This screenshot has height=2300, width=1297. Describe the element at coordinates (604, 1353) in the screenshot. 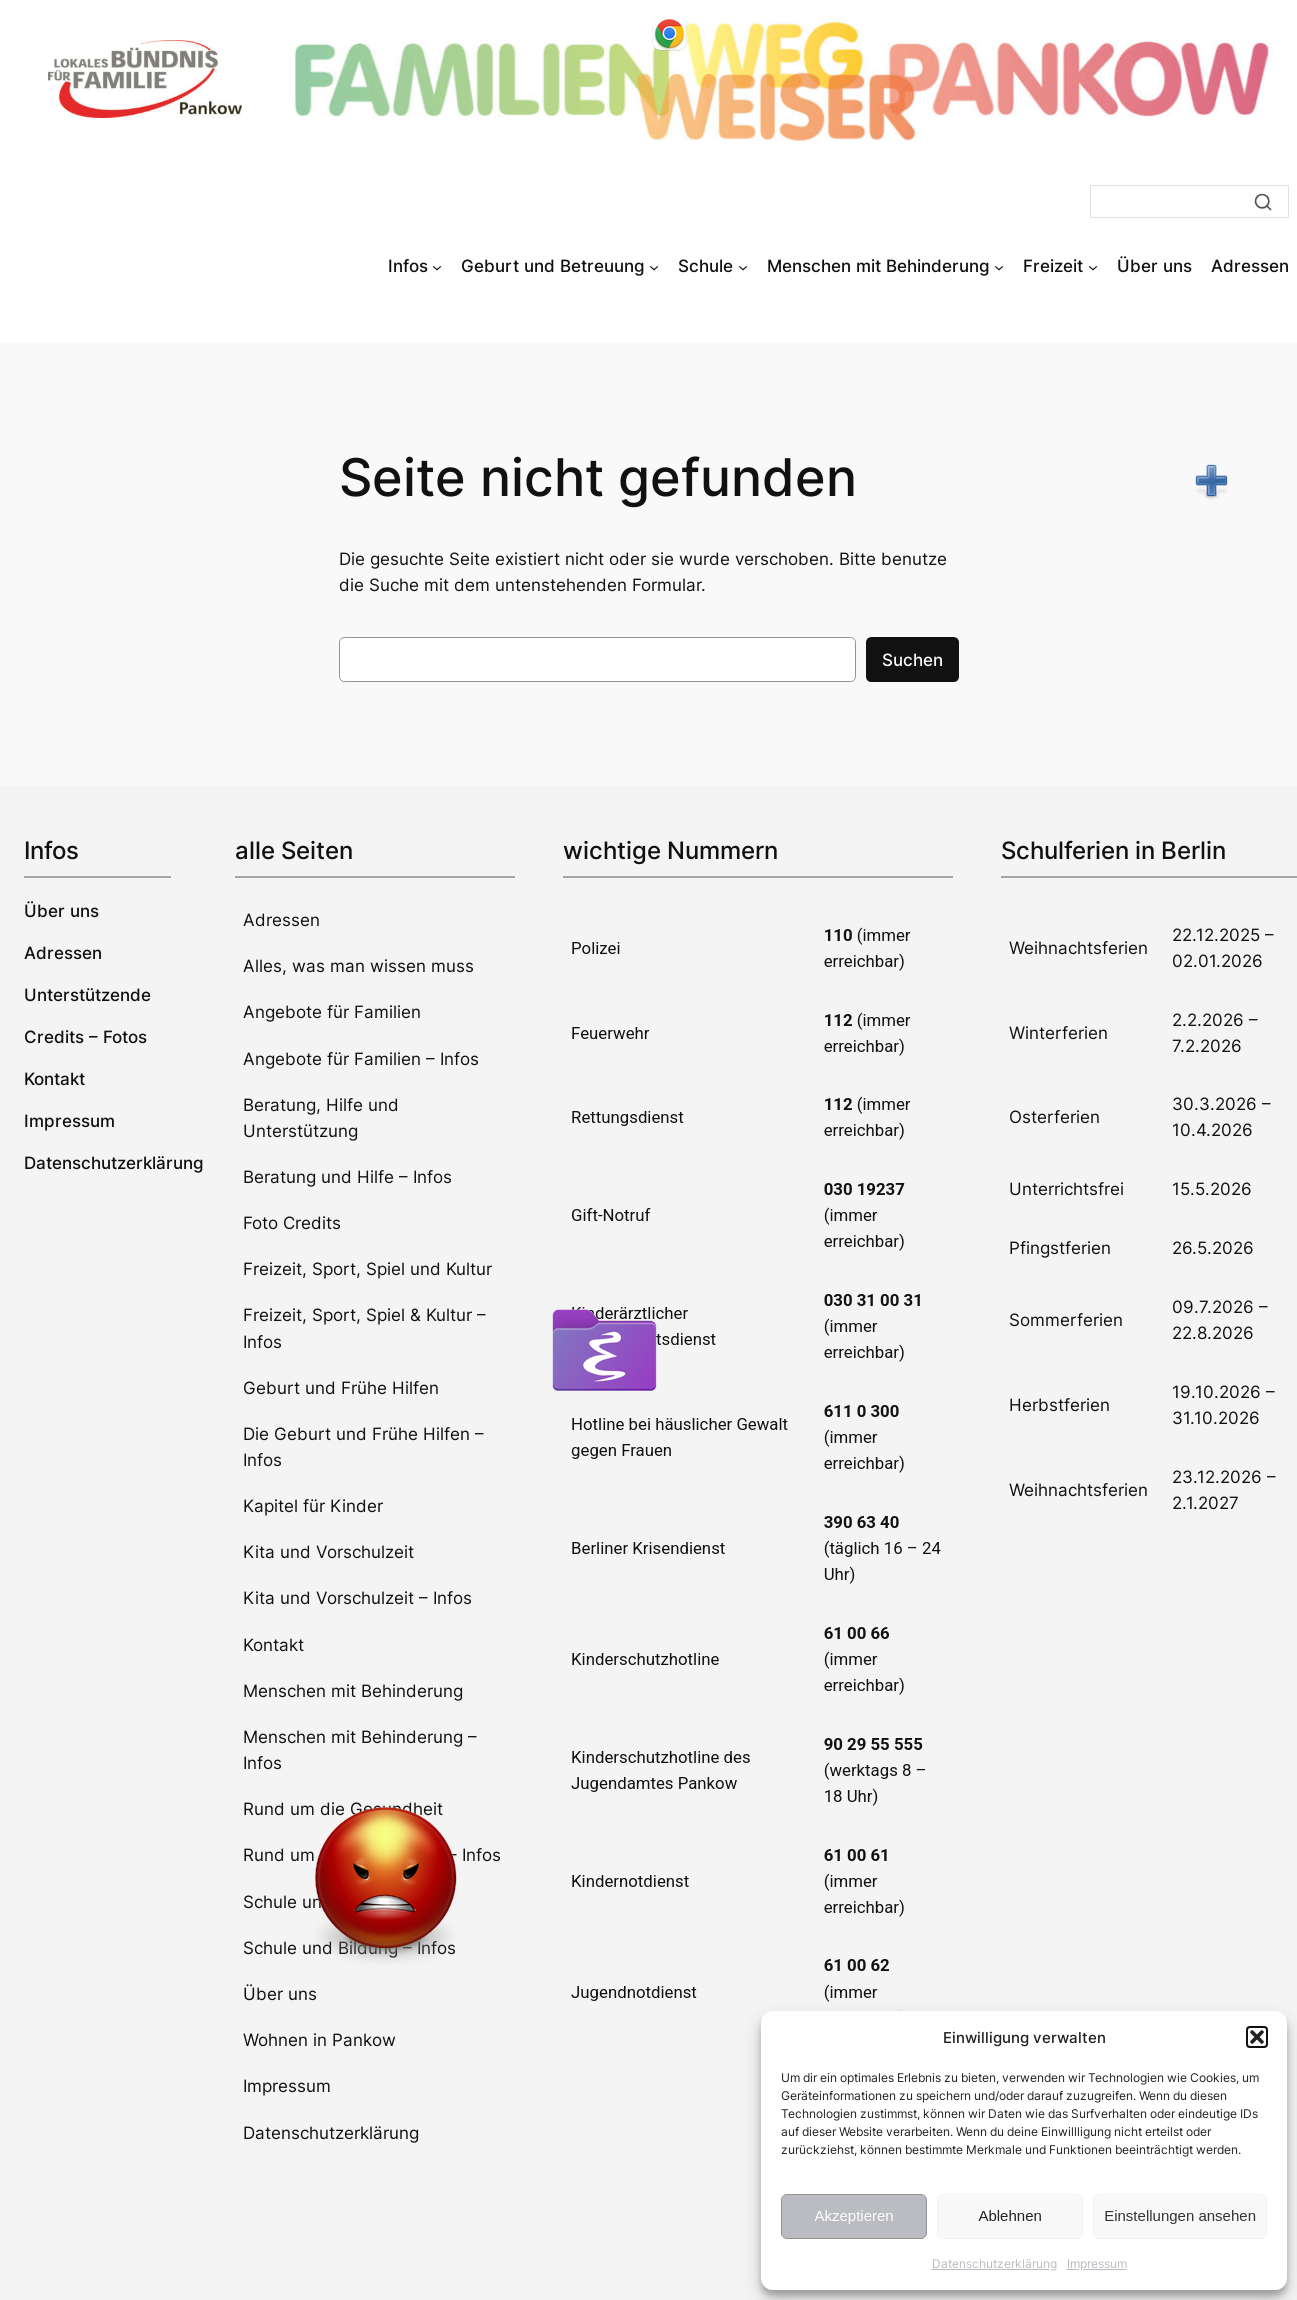

I see `open emacs configuration files folder` at that location.